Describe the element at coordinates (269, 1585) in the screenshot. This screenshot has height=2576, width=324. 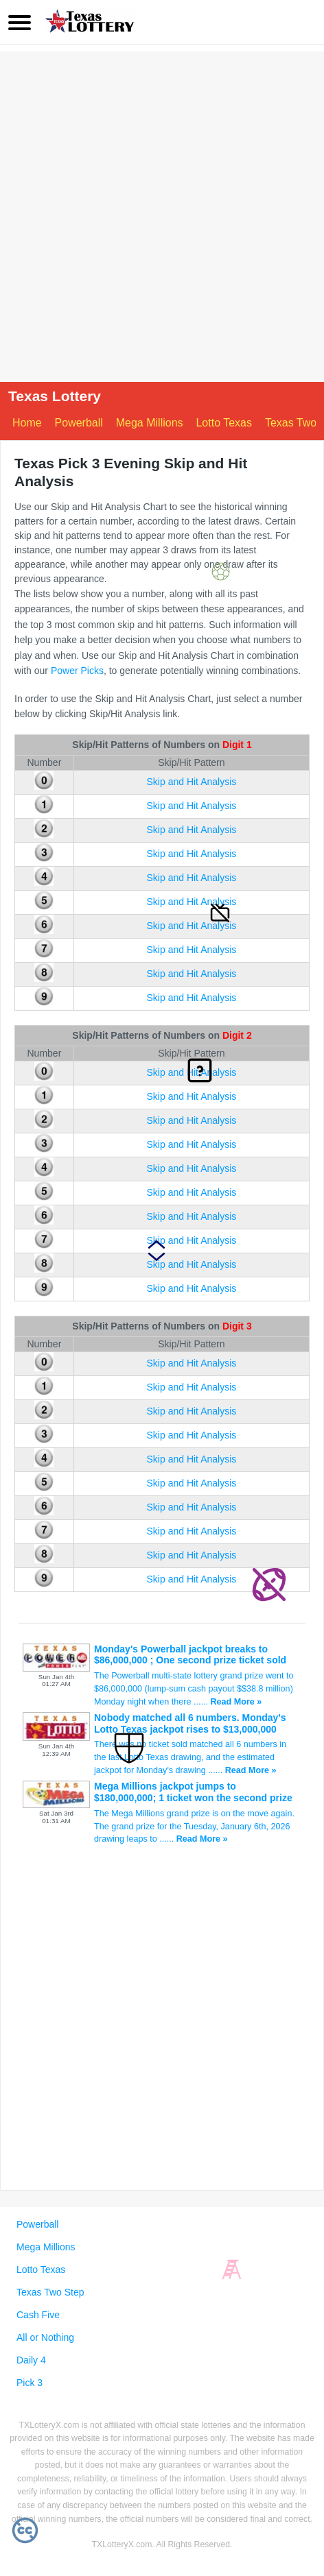
I see `disable football notifications` at that location.